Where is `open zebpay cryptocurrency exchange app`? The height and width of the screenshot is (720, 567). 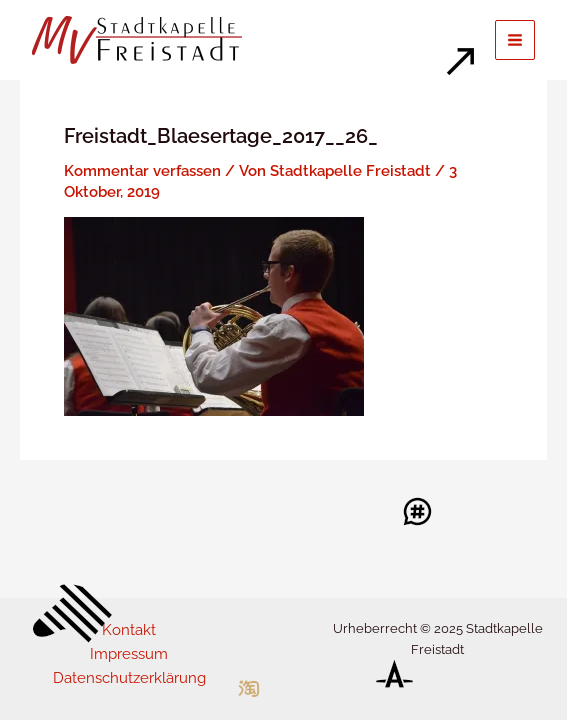
open zebpay cryptocurrency exchange app is located at coordinates (72, 613).